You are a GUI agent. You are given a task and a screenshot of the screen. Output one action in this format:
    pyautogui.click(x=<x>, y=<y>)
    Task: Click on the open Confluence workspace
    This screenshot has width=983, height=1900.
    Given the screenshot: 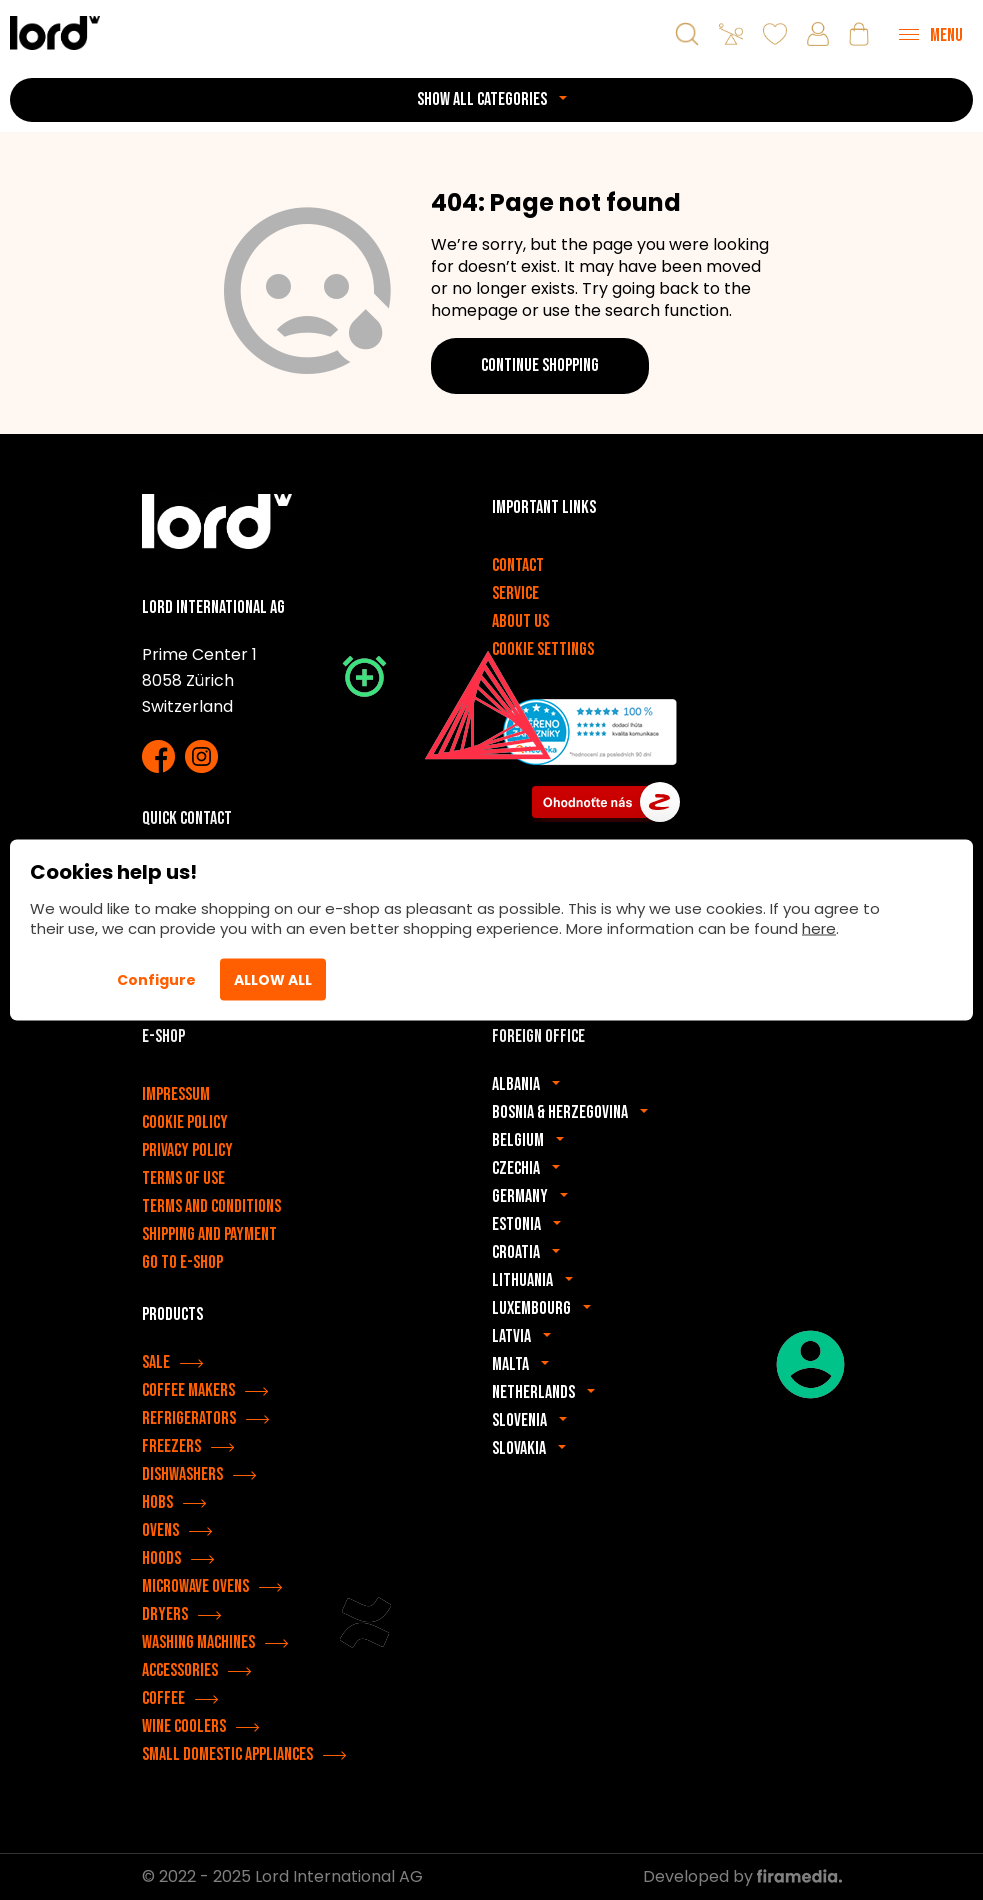 What is the action you would take?
    pyautogui.click(x=365, y=1622)
    